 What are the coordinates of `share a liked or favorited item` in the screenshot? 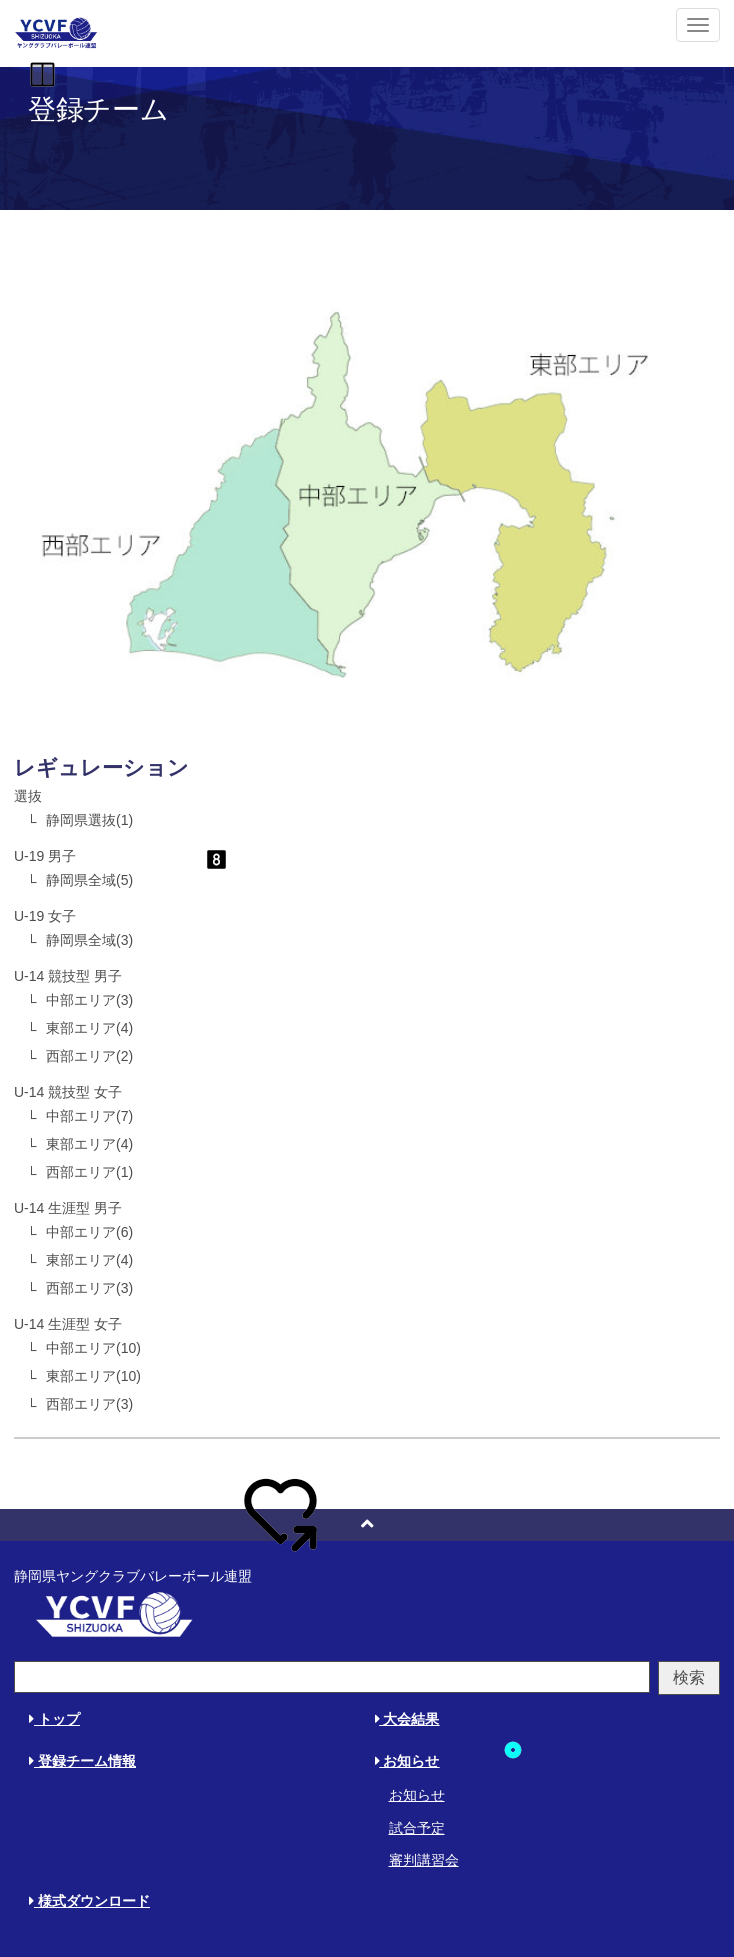 It's located at (280, 1511).